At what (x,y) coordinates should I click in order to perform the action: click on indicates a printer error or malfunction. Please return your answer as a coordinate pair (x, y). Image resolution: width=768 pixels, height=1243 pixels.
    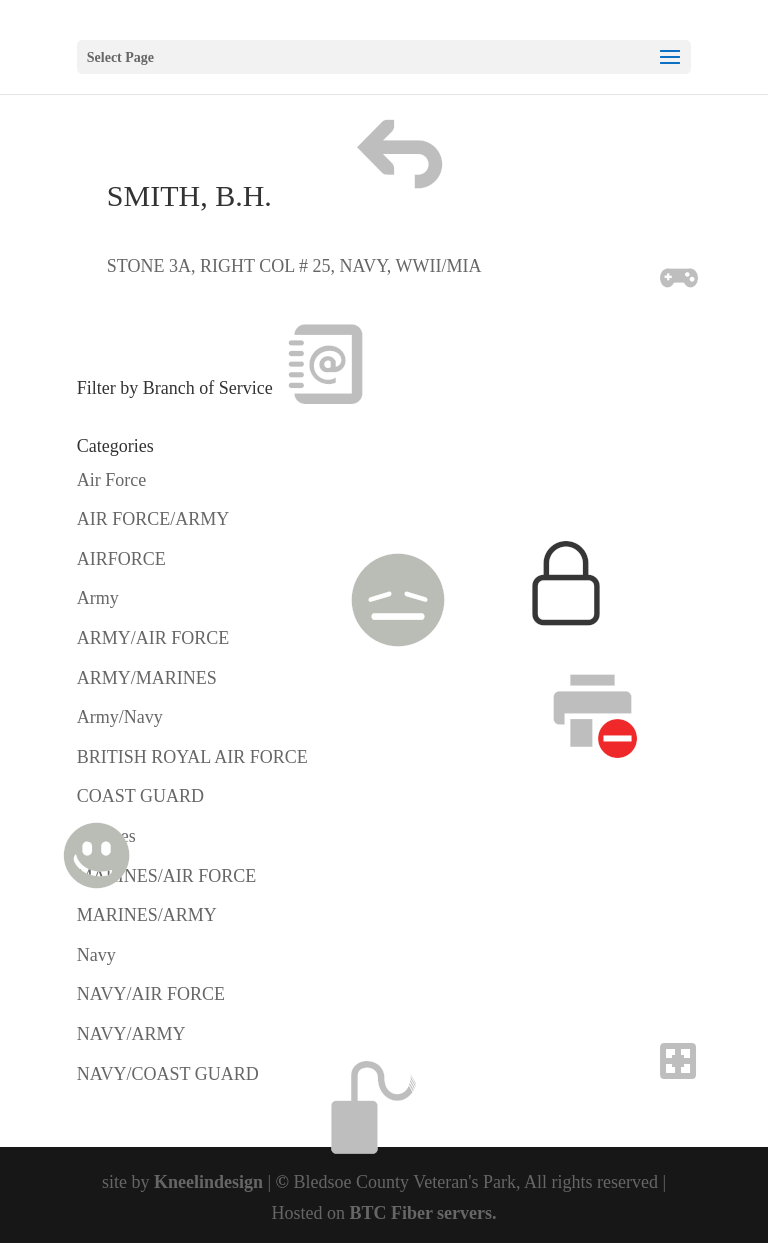
    Looking at the image, I should click on (592, 713).